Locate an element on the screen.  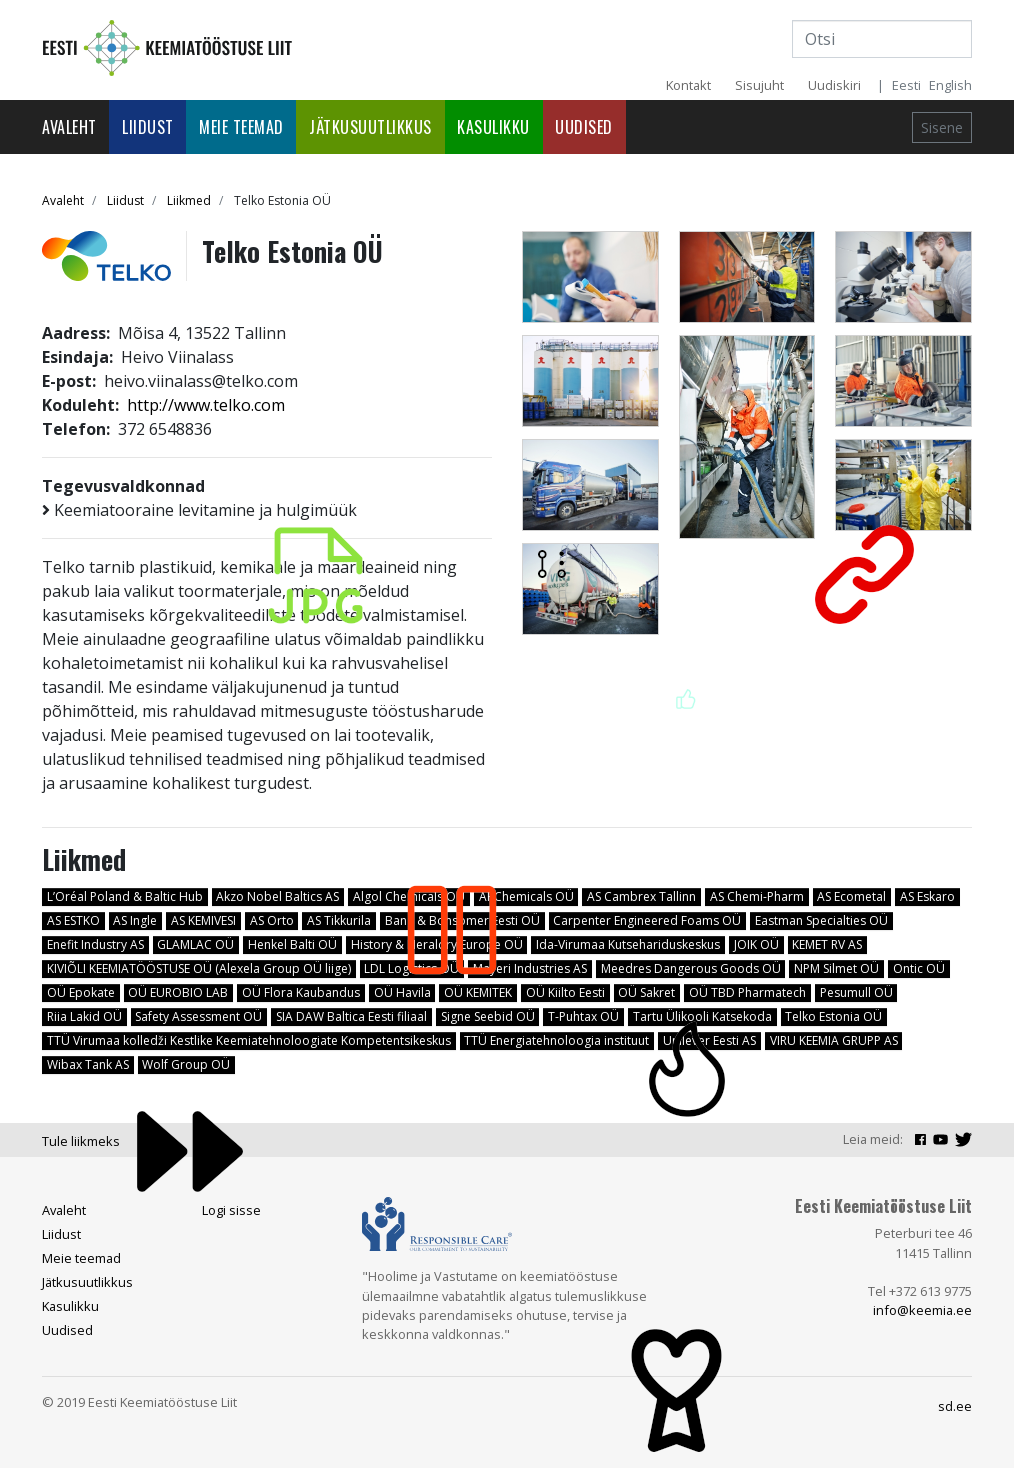
skip to the next track is located at coordinates (187, 1151).